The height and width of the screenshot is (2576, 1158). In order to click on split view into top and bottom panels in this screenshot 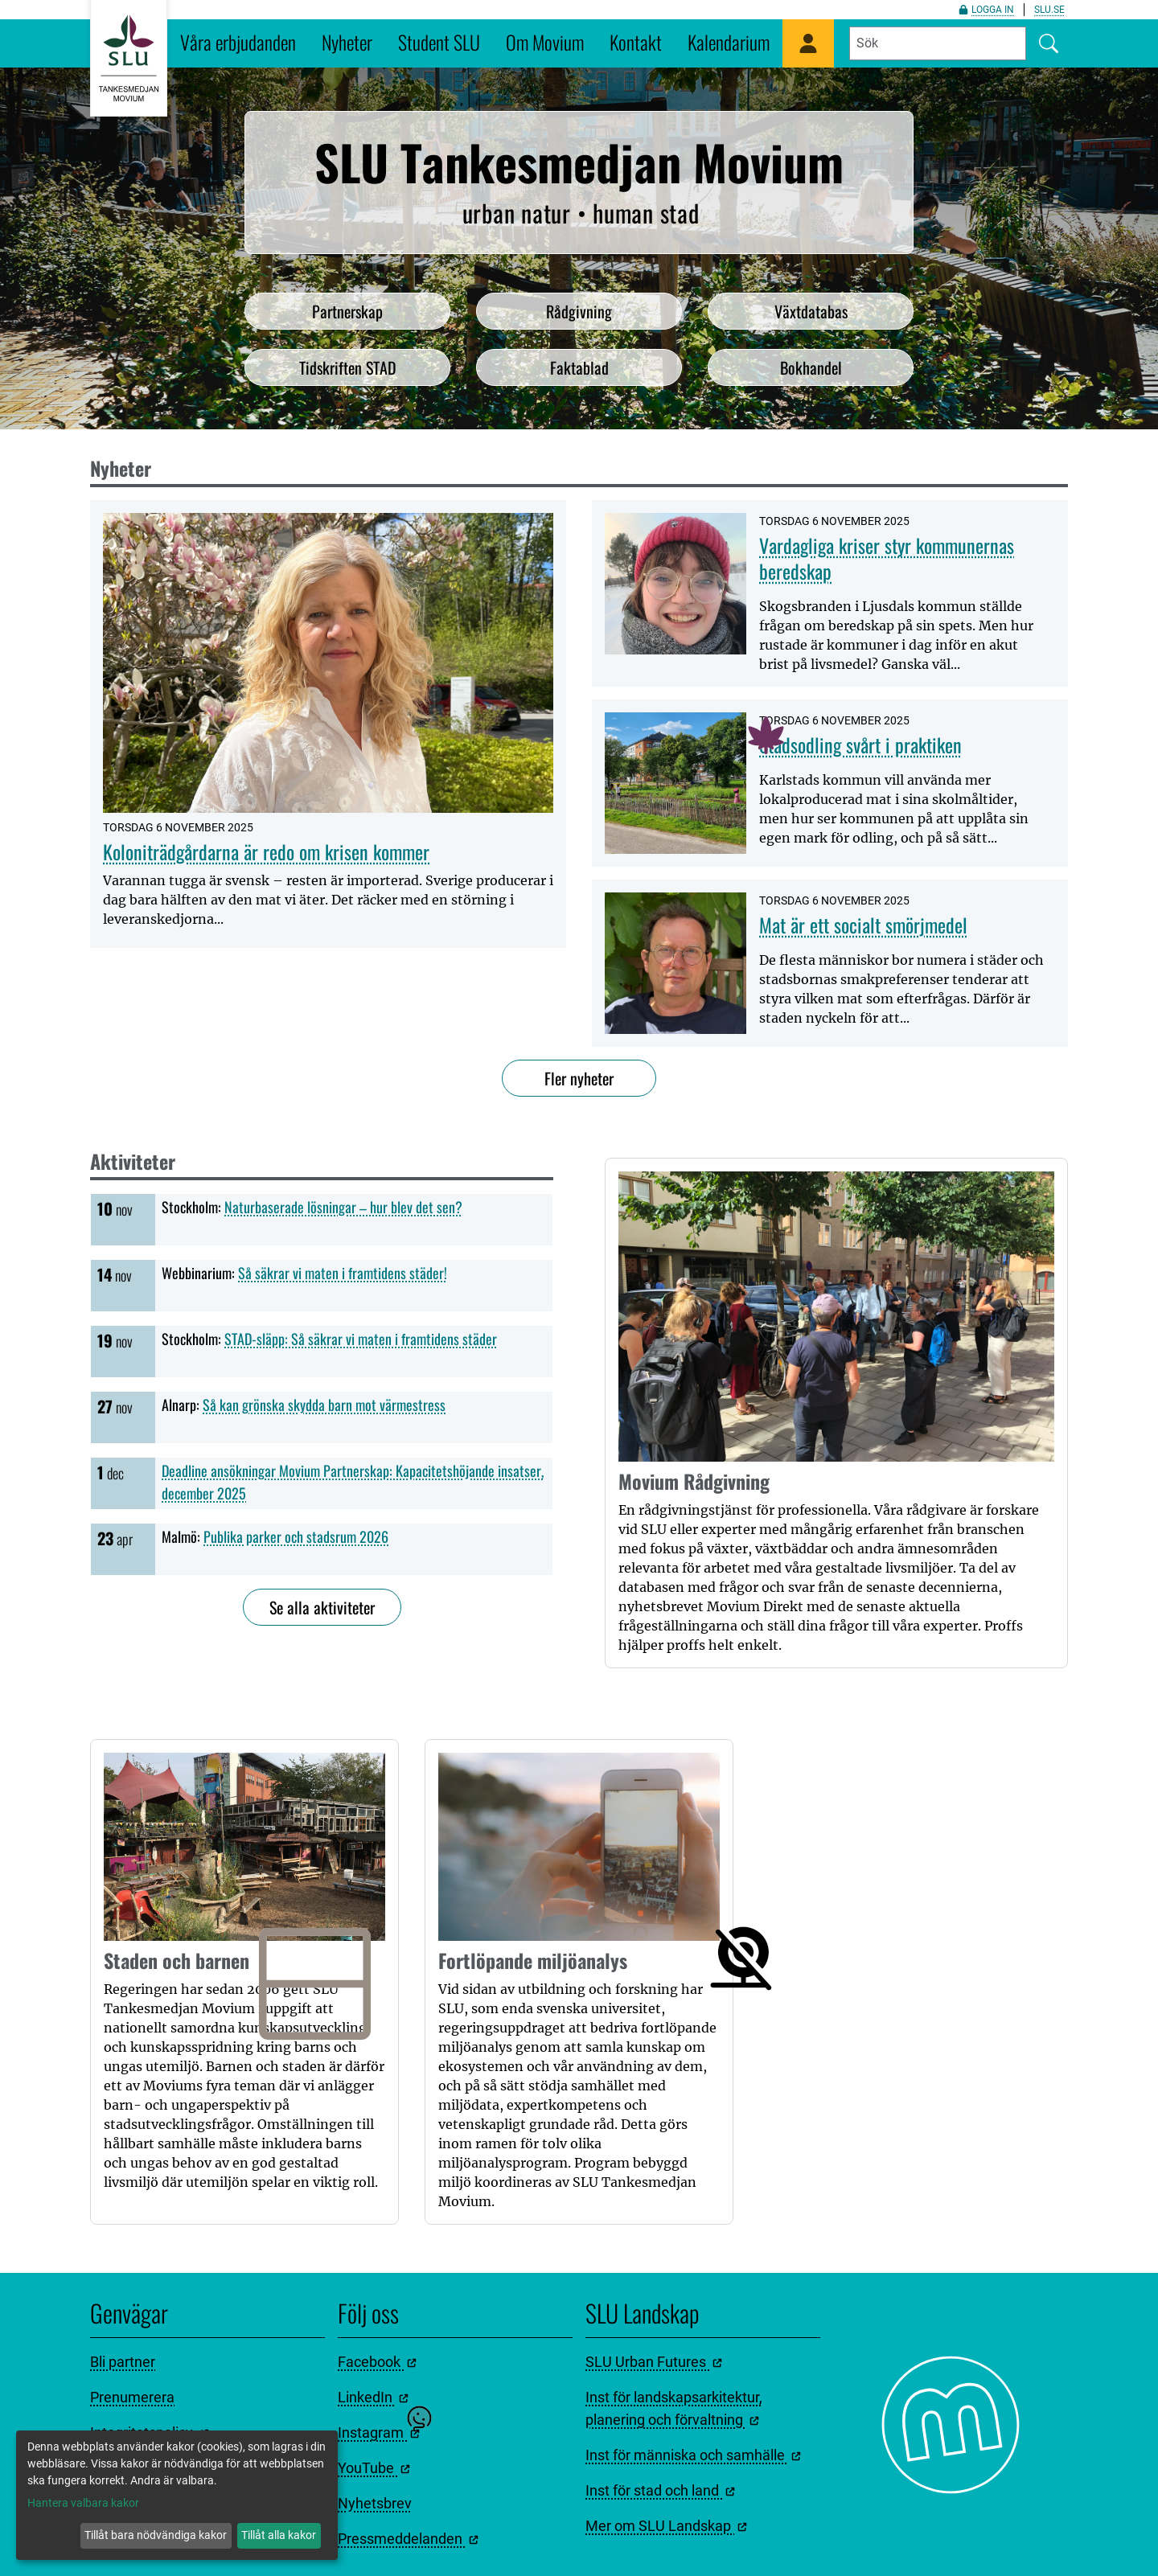, I will do `click(314, 1983)`.